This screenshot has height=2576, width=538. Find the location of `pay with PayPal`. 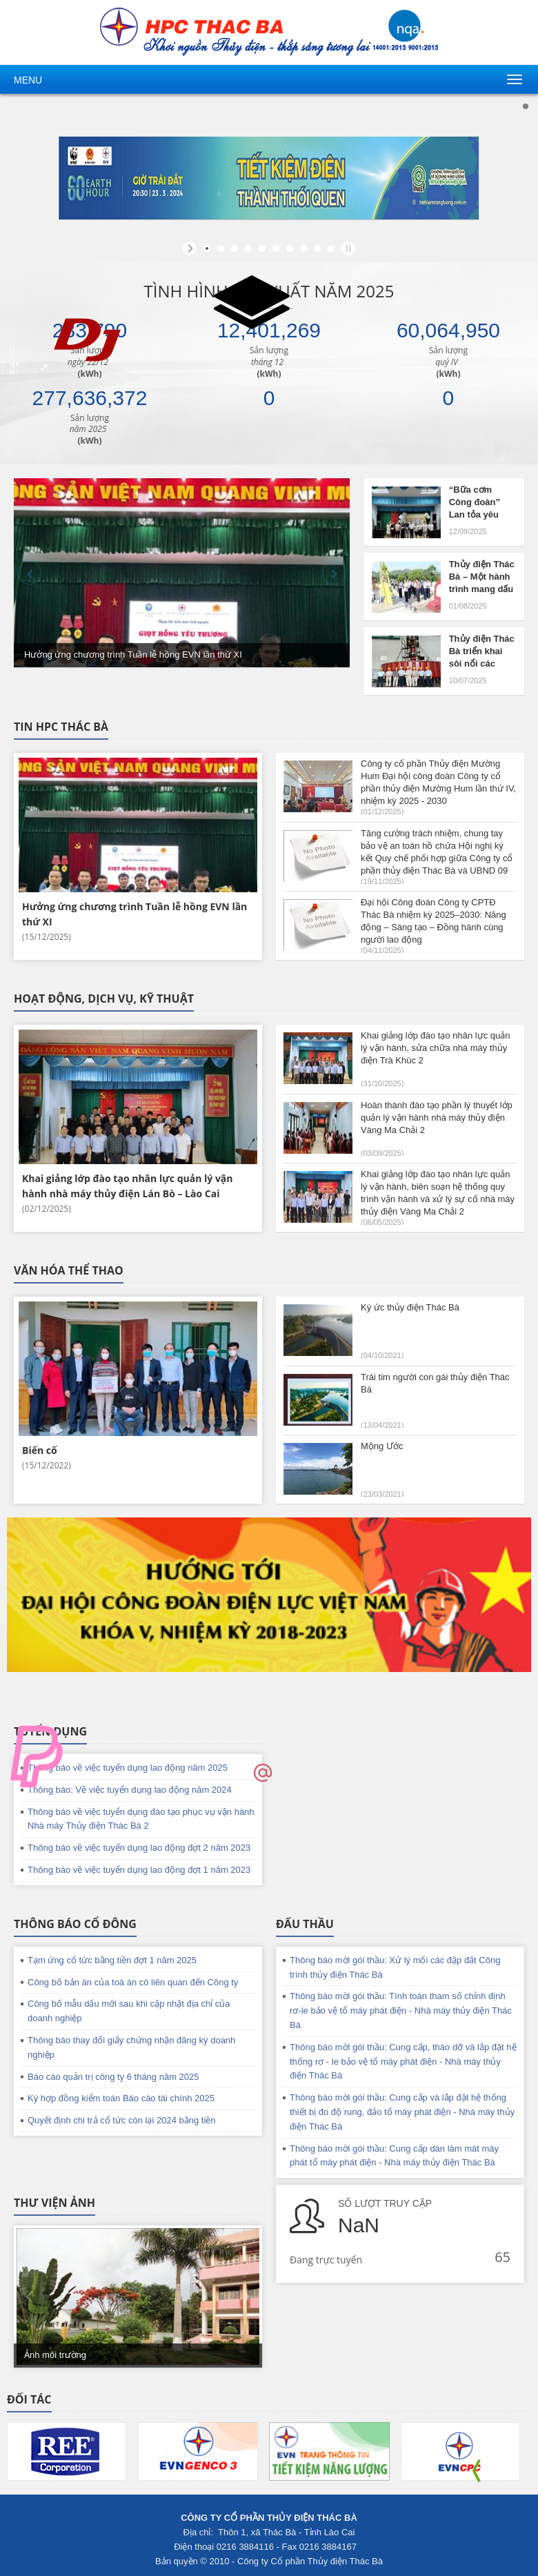

pay with PayPal is located at coordinates (37, 1756).